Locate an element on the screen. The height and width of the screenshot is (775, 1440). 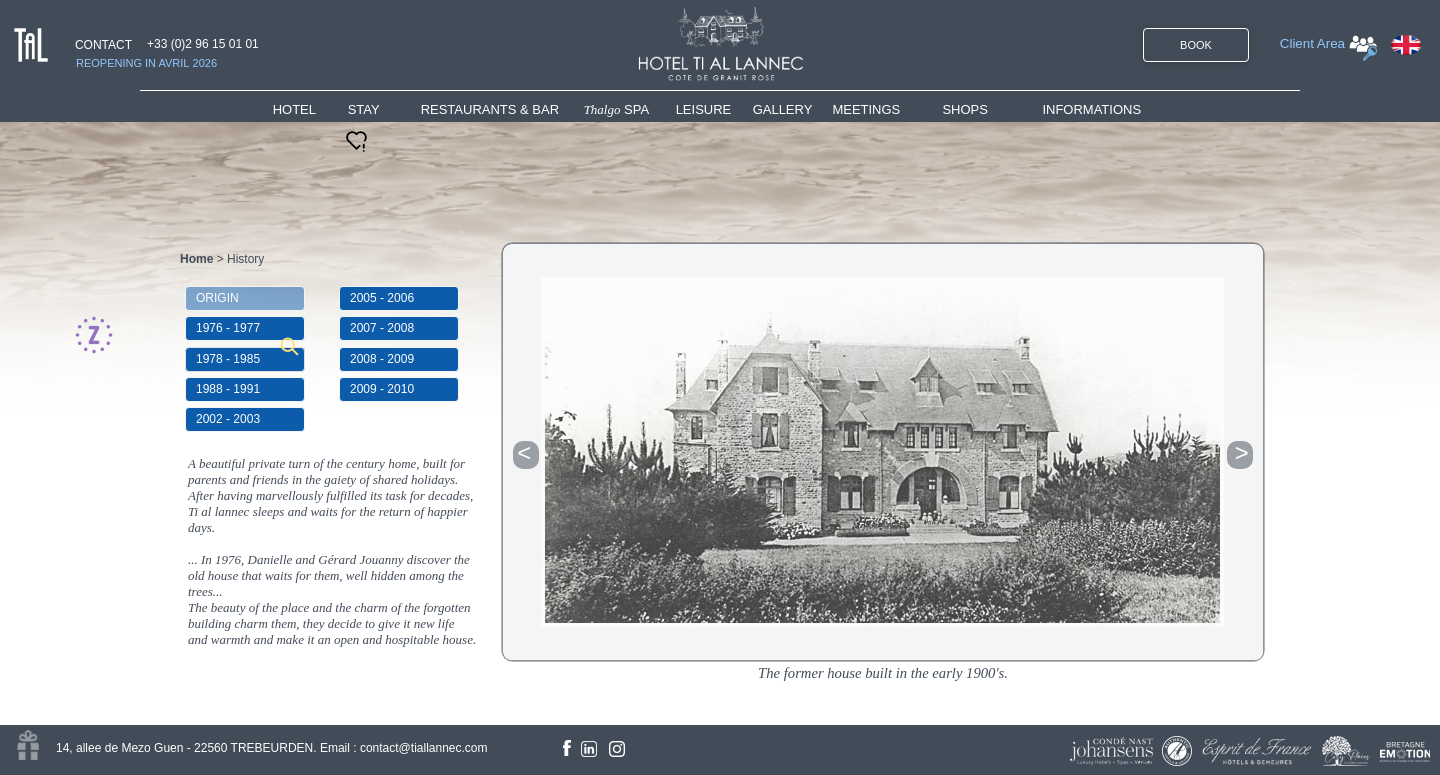
search for content or items is located at coordinates (289, 346).